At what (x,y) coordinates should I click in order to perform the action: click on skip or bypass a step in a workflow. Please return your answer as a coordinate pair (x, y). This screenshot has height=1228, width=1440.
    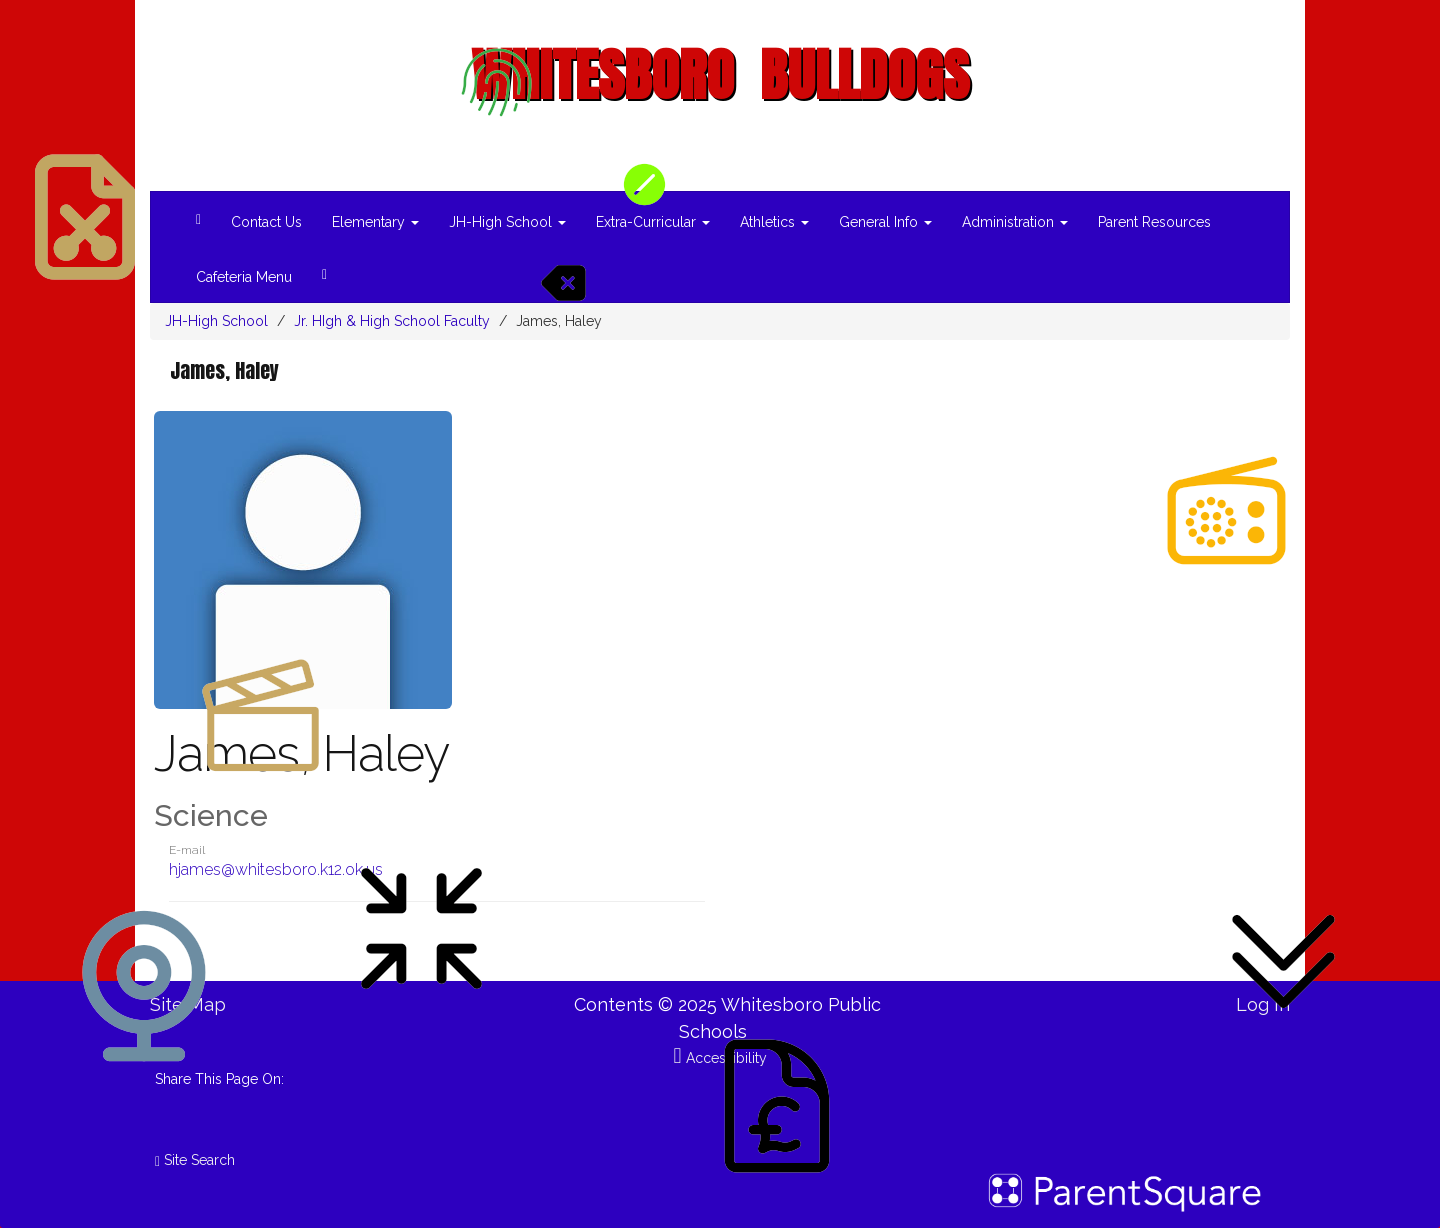
    Looking at the image, I should click on (644, 184).